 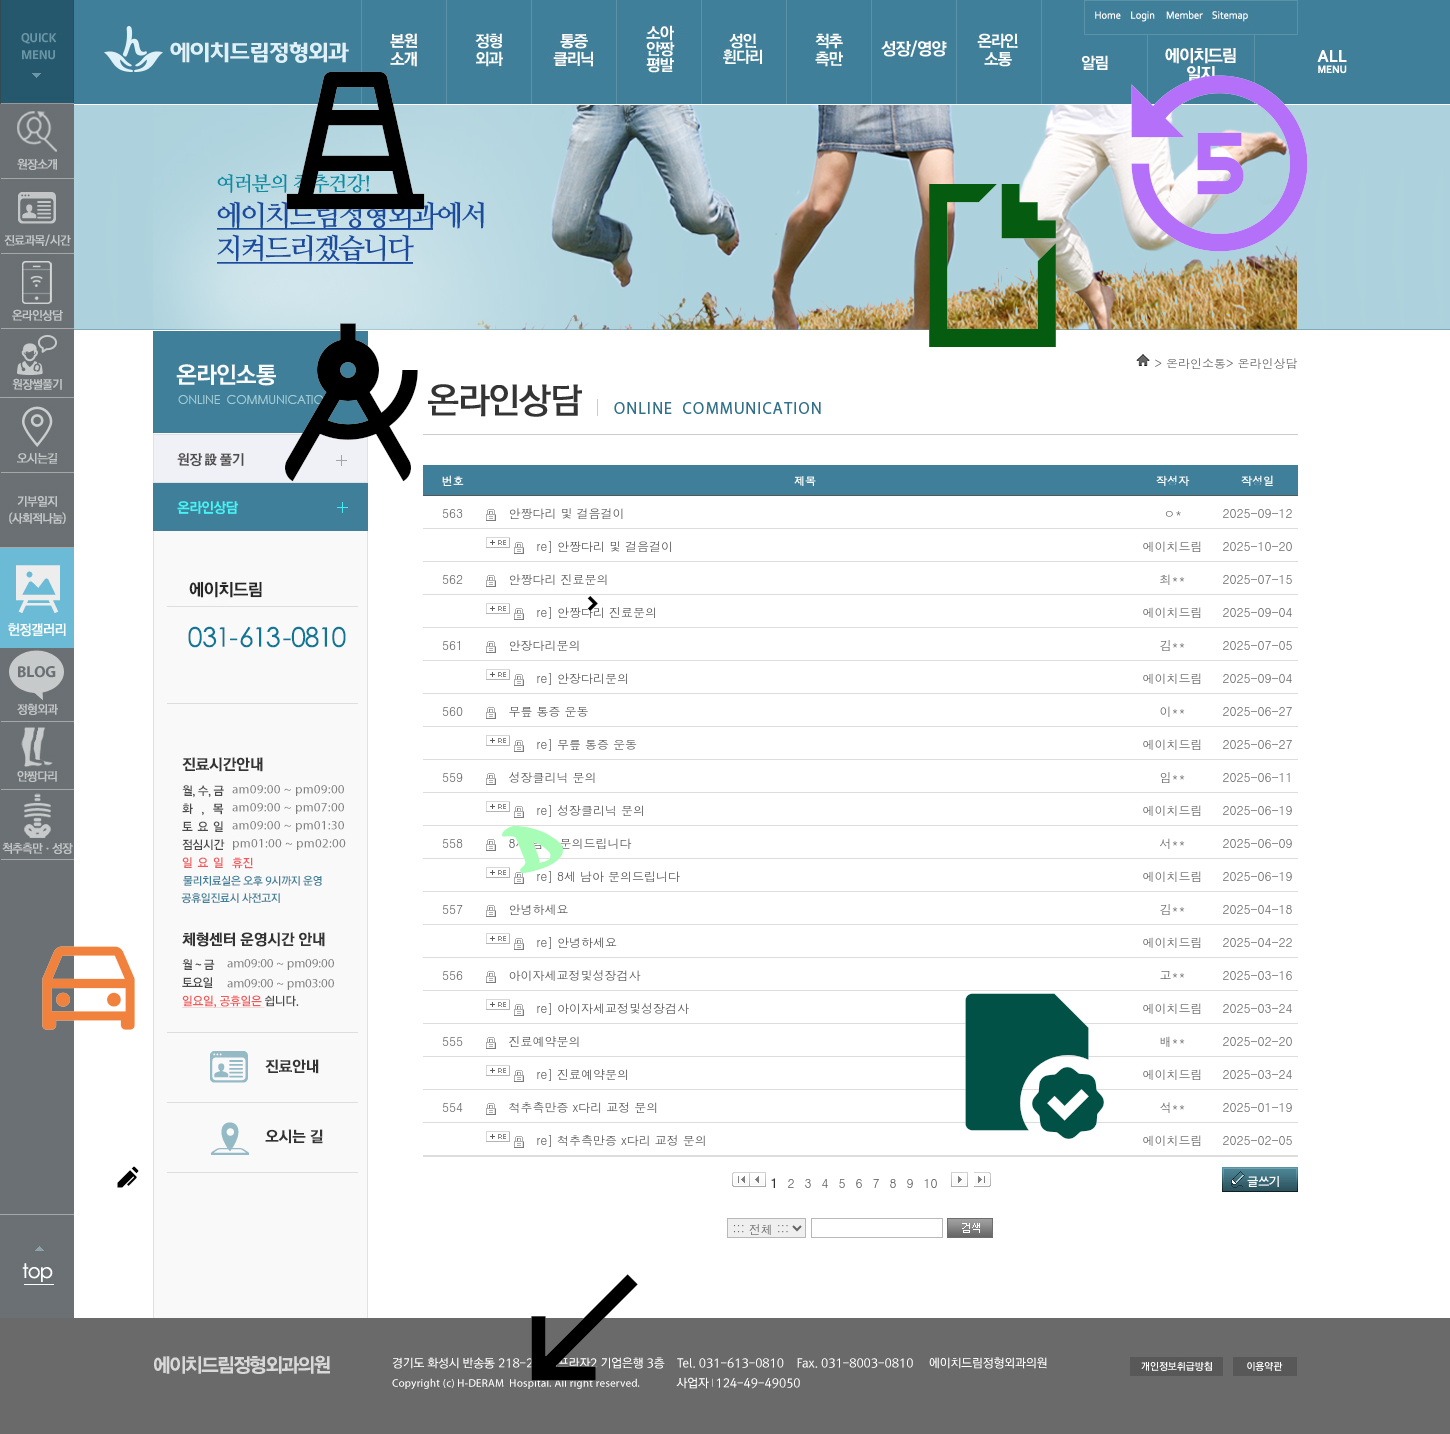 I want to click on access vehicle or car-related features, so click(x=88, y=983).